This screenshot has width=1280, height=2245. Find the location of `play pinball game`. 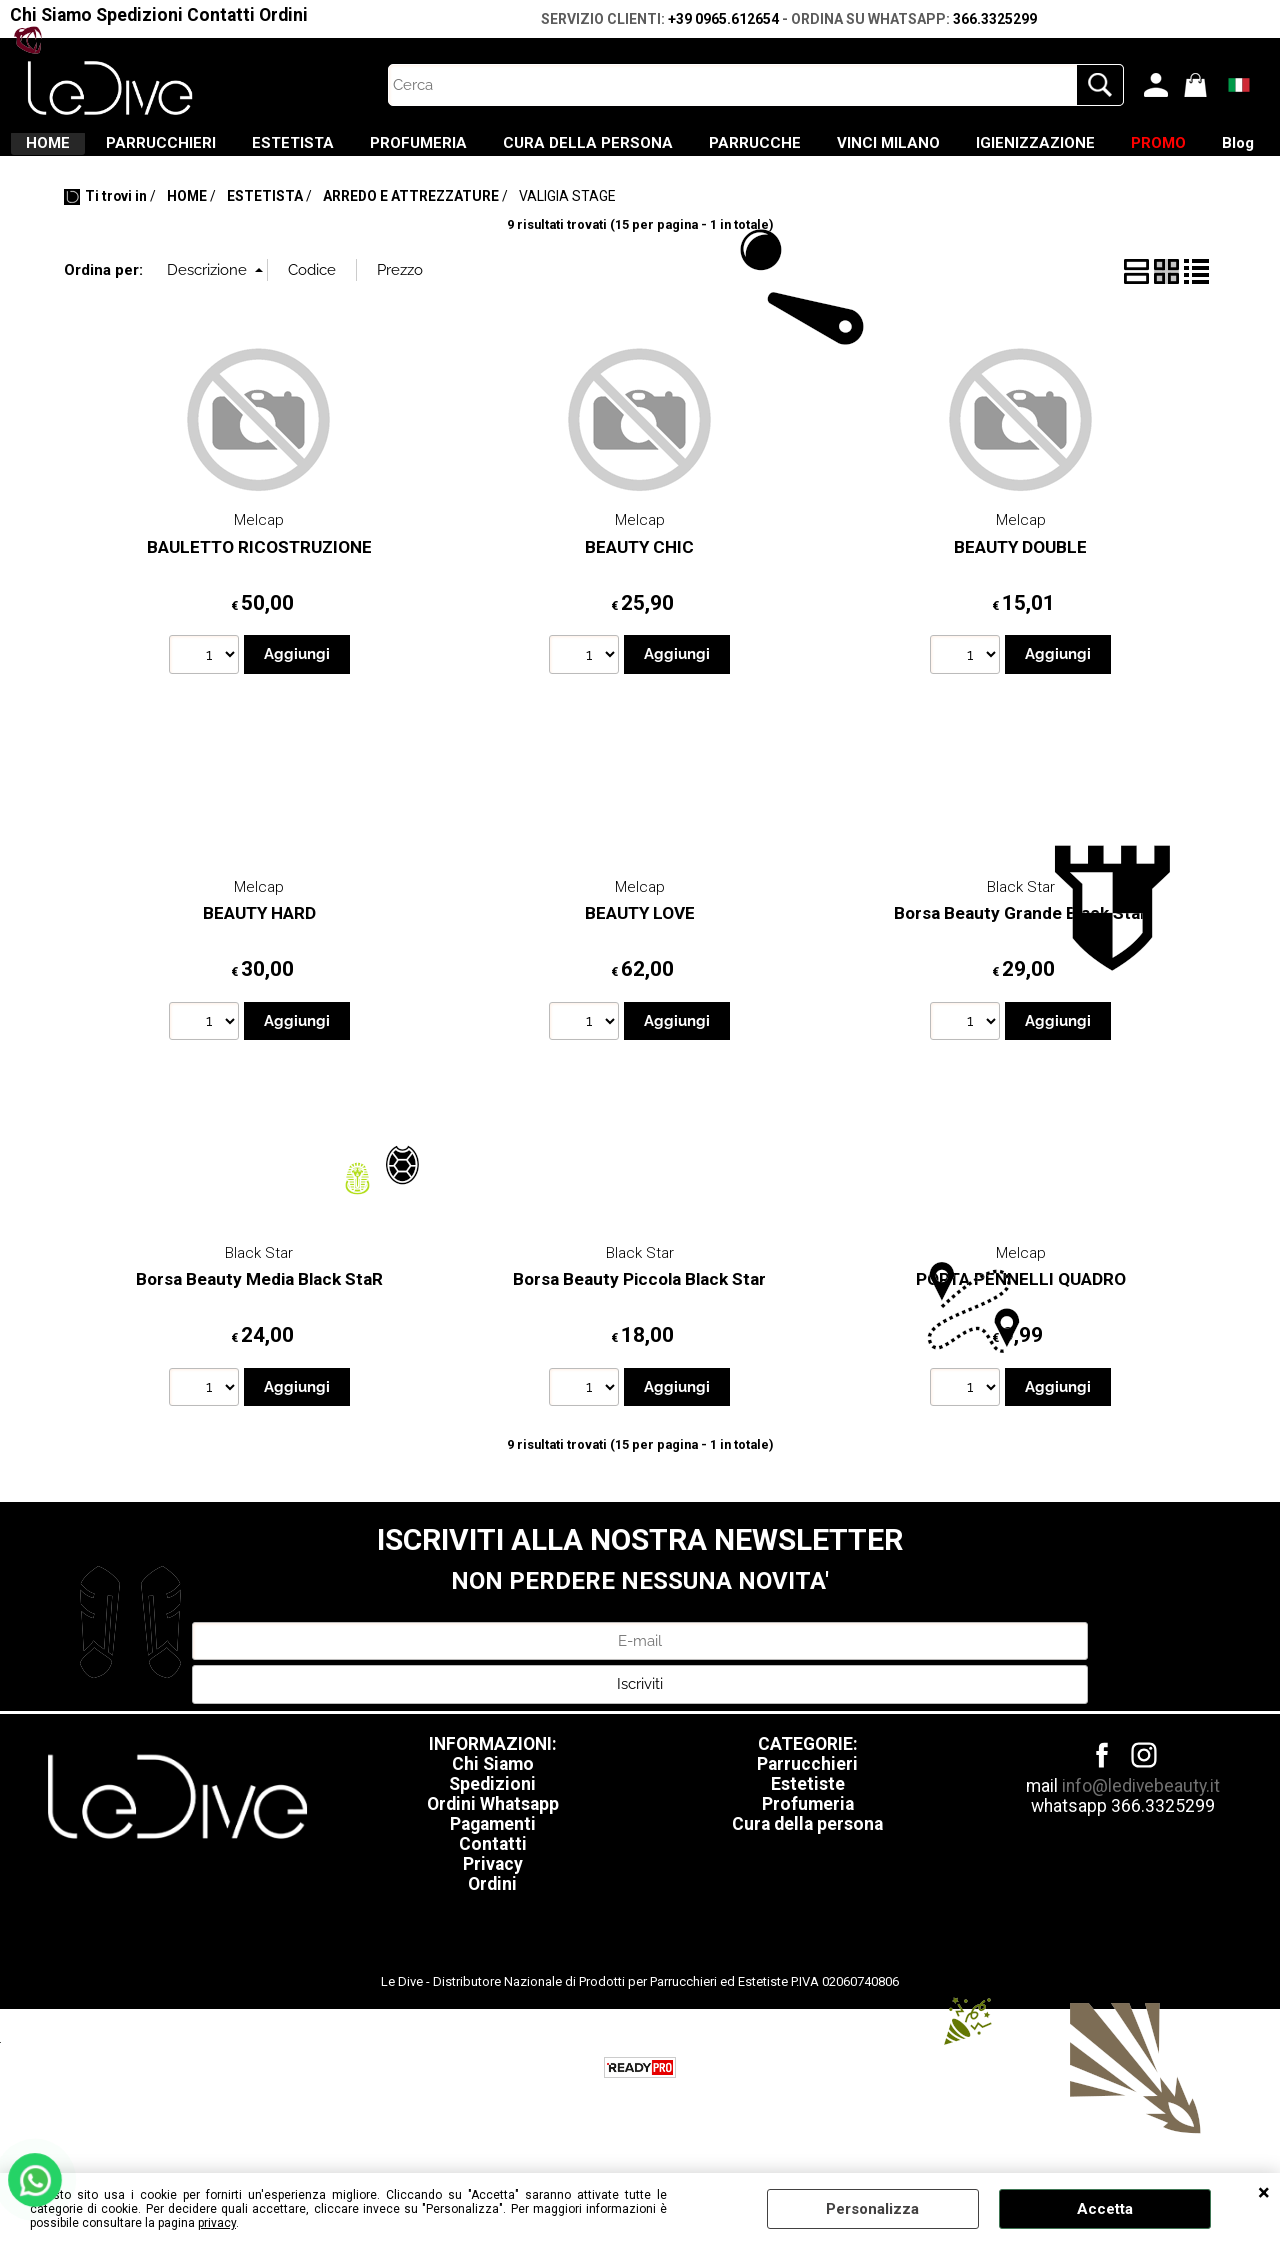

play pinball game is located at coordinates (802, 287).